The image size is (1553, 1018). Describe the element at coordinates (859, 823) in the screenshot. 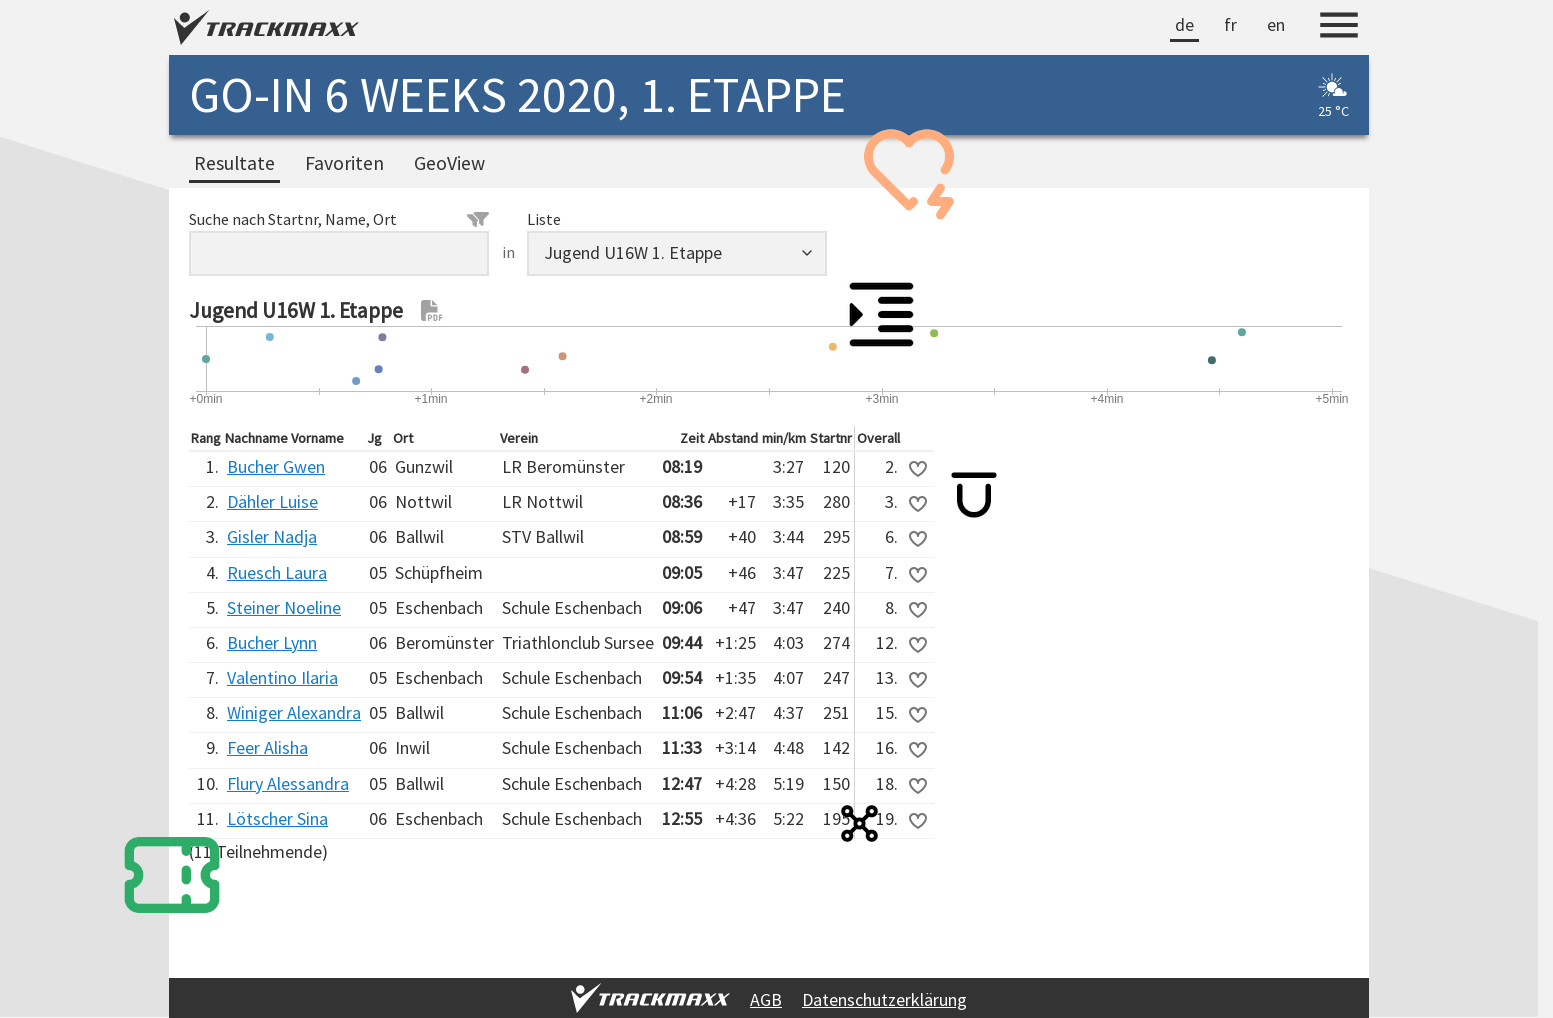

I see `view star network topology` at that location.